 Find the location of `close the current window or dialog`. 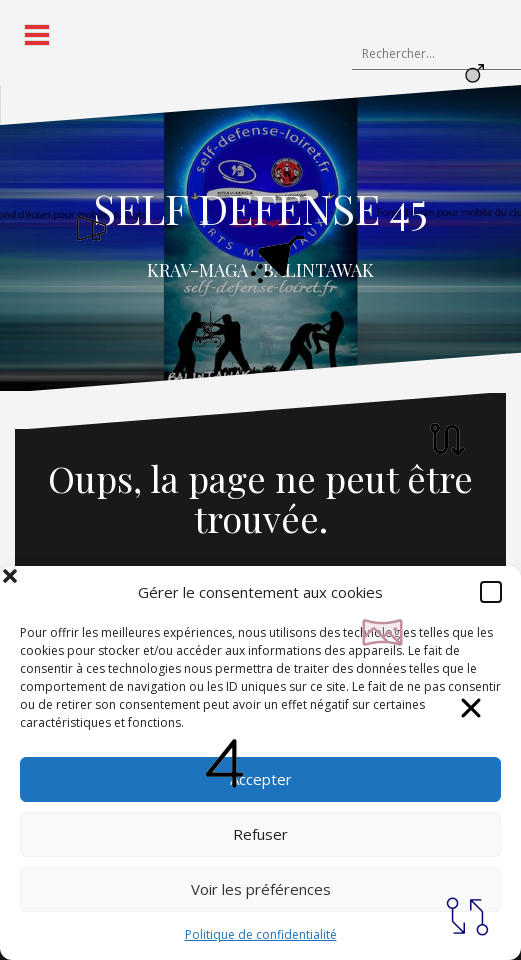

close the current window or dialog is located at coordinates (471, 708).